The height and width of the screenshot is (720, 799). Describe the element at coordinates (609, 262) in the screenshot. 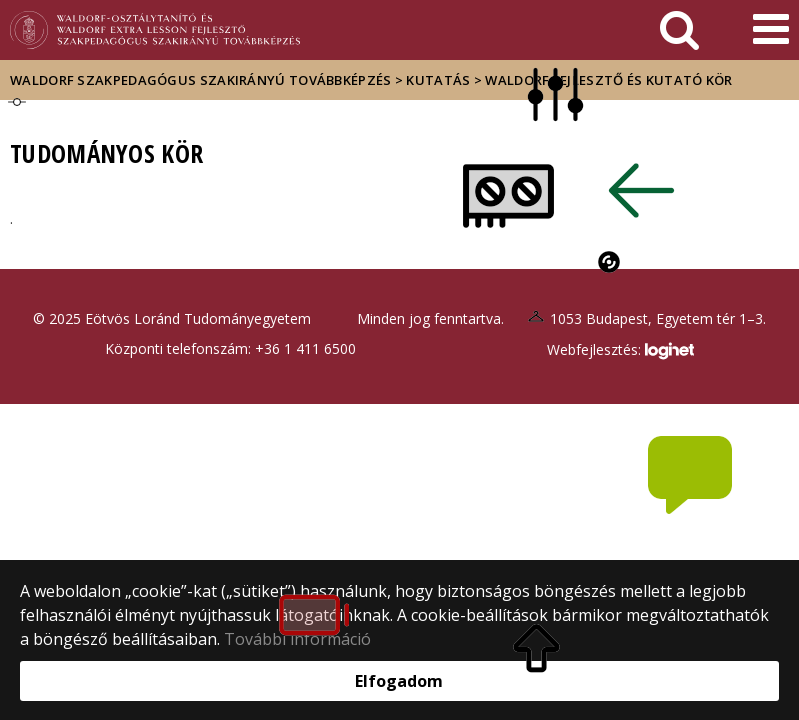

I see `play or access music library` at that location.